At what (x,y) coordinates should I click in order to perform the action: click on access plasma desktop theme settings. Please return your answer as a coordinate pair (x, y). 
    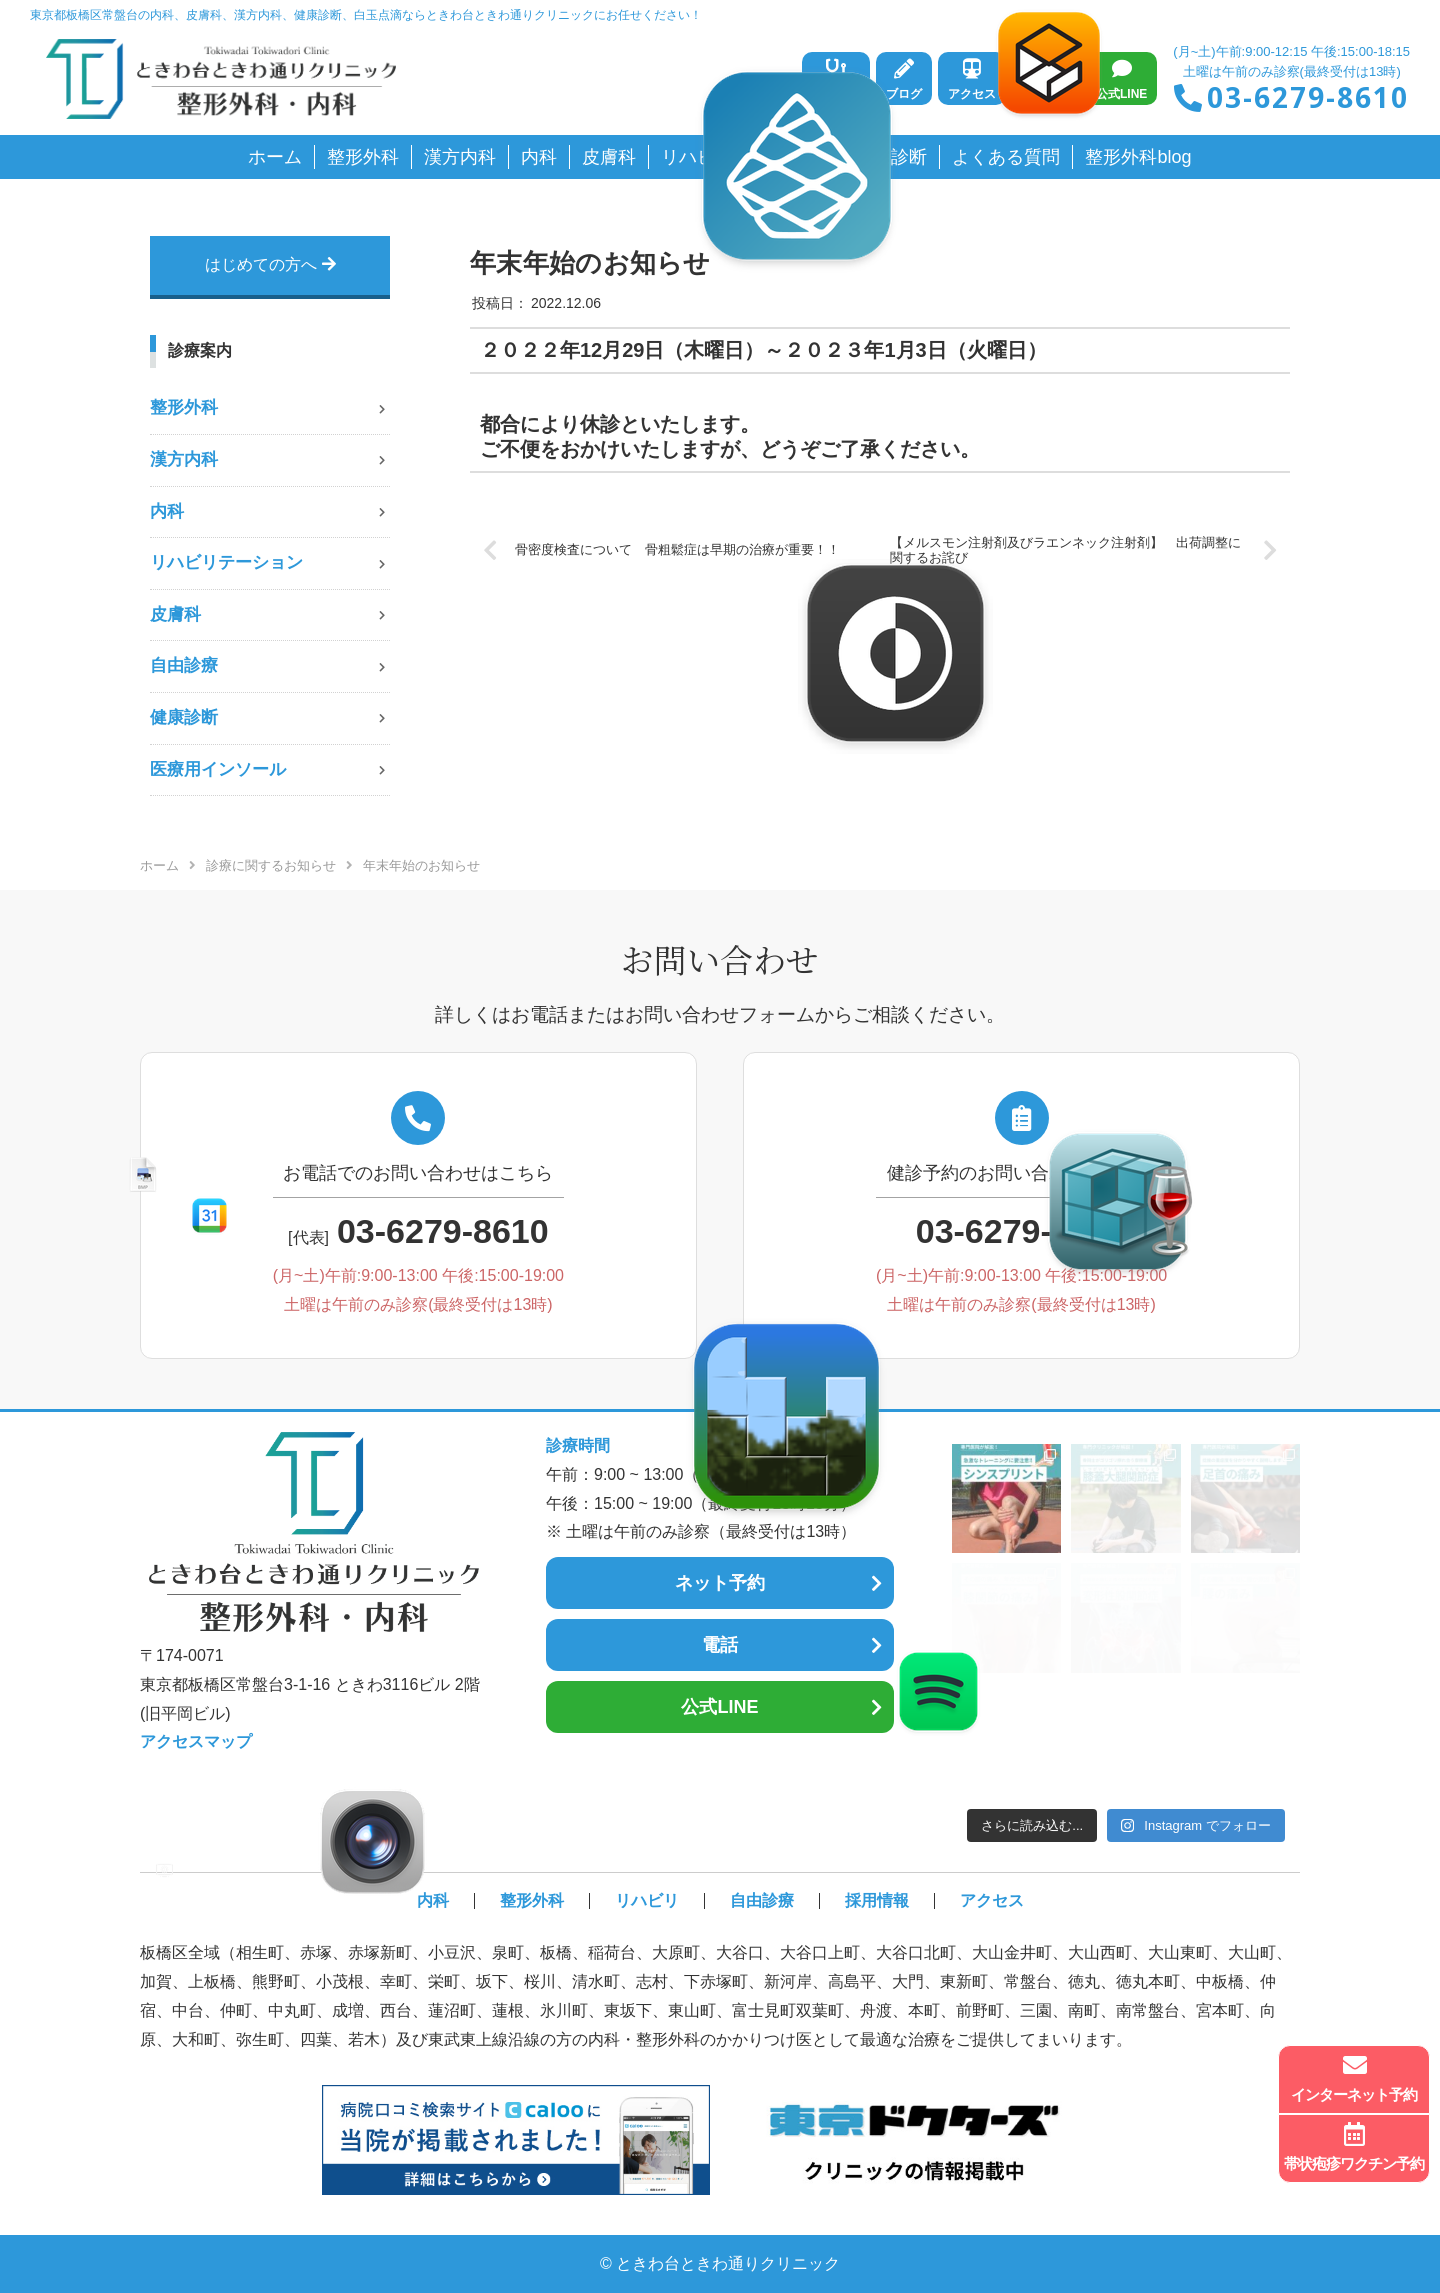
    Looking at the image, I should click on (895, 656).